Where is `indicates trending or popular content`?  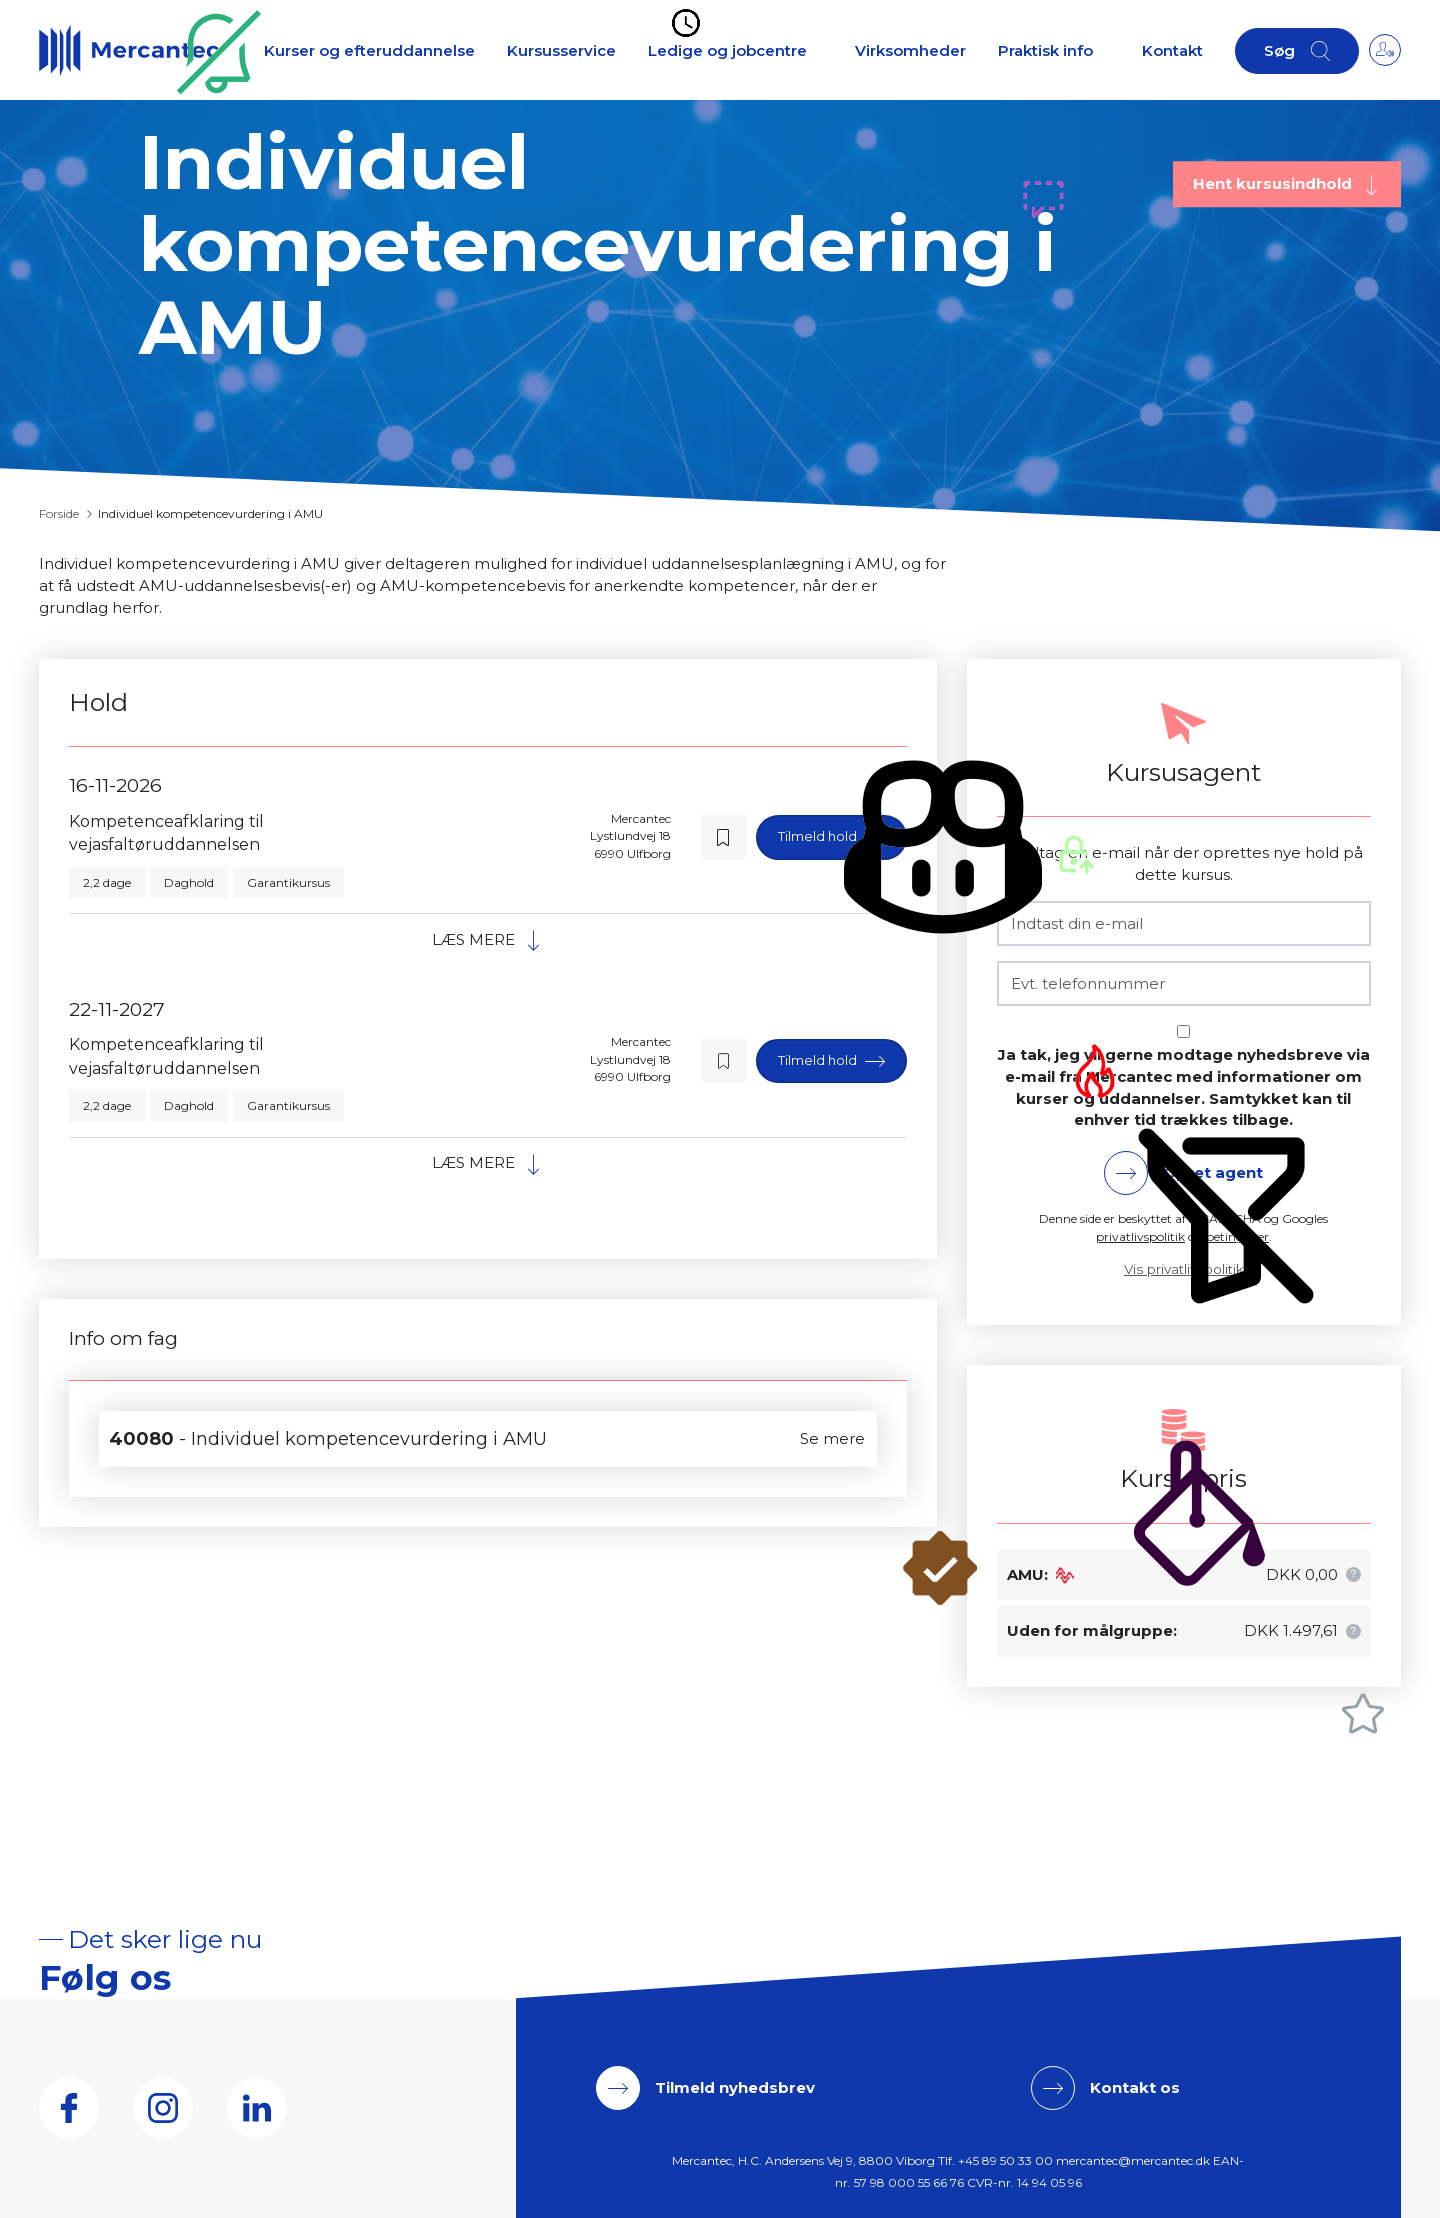 indicates trending or popular content is located at coordinates (1095, 1071).